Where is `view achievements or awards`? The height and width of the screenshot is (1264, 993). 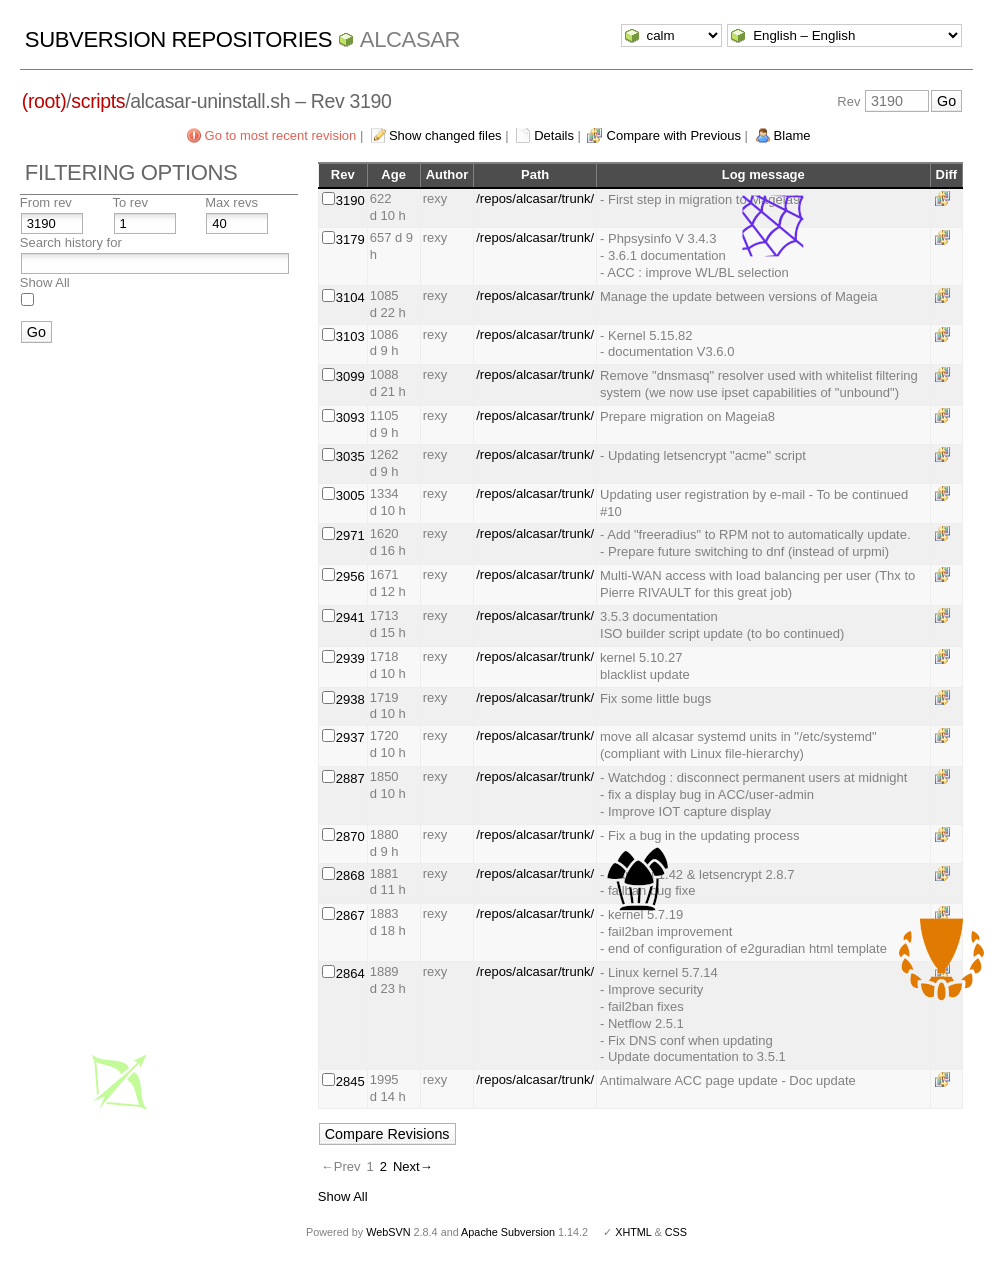 view achievements or awards is located at coordinates (941, 957).